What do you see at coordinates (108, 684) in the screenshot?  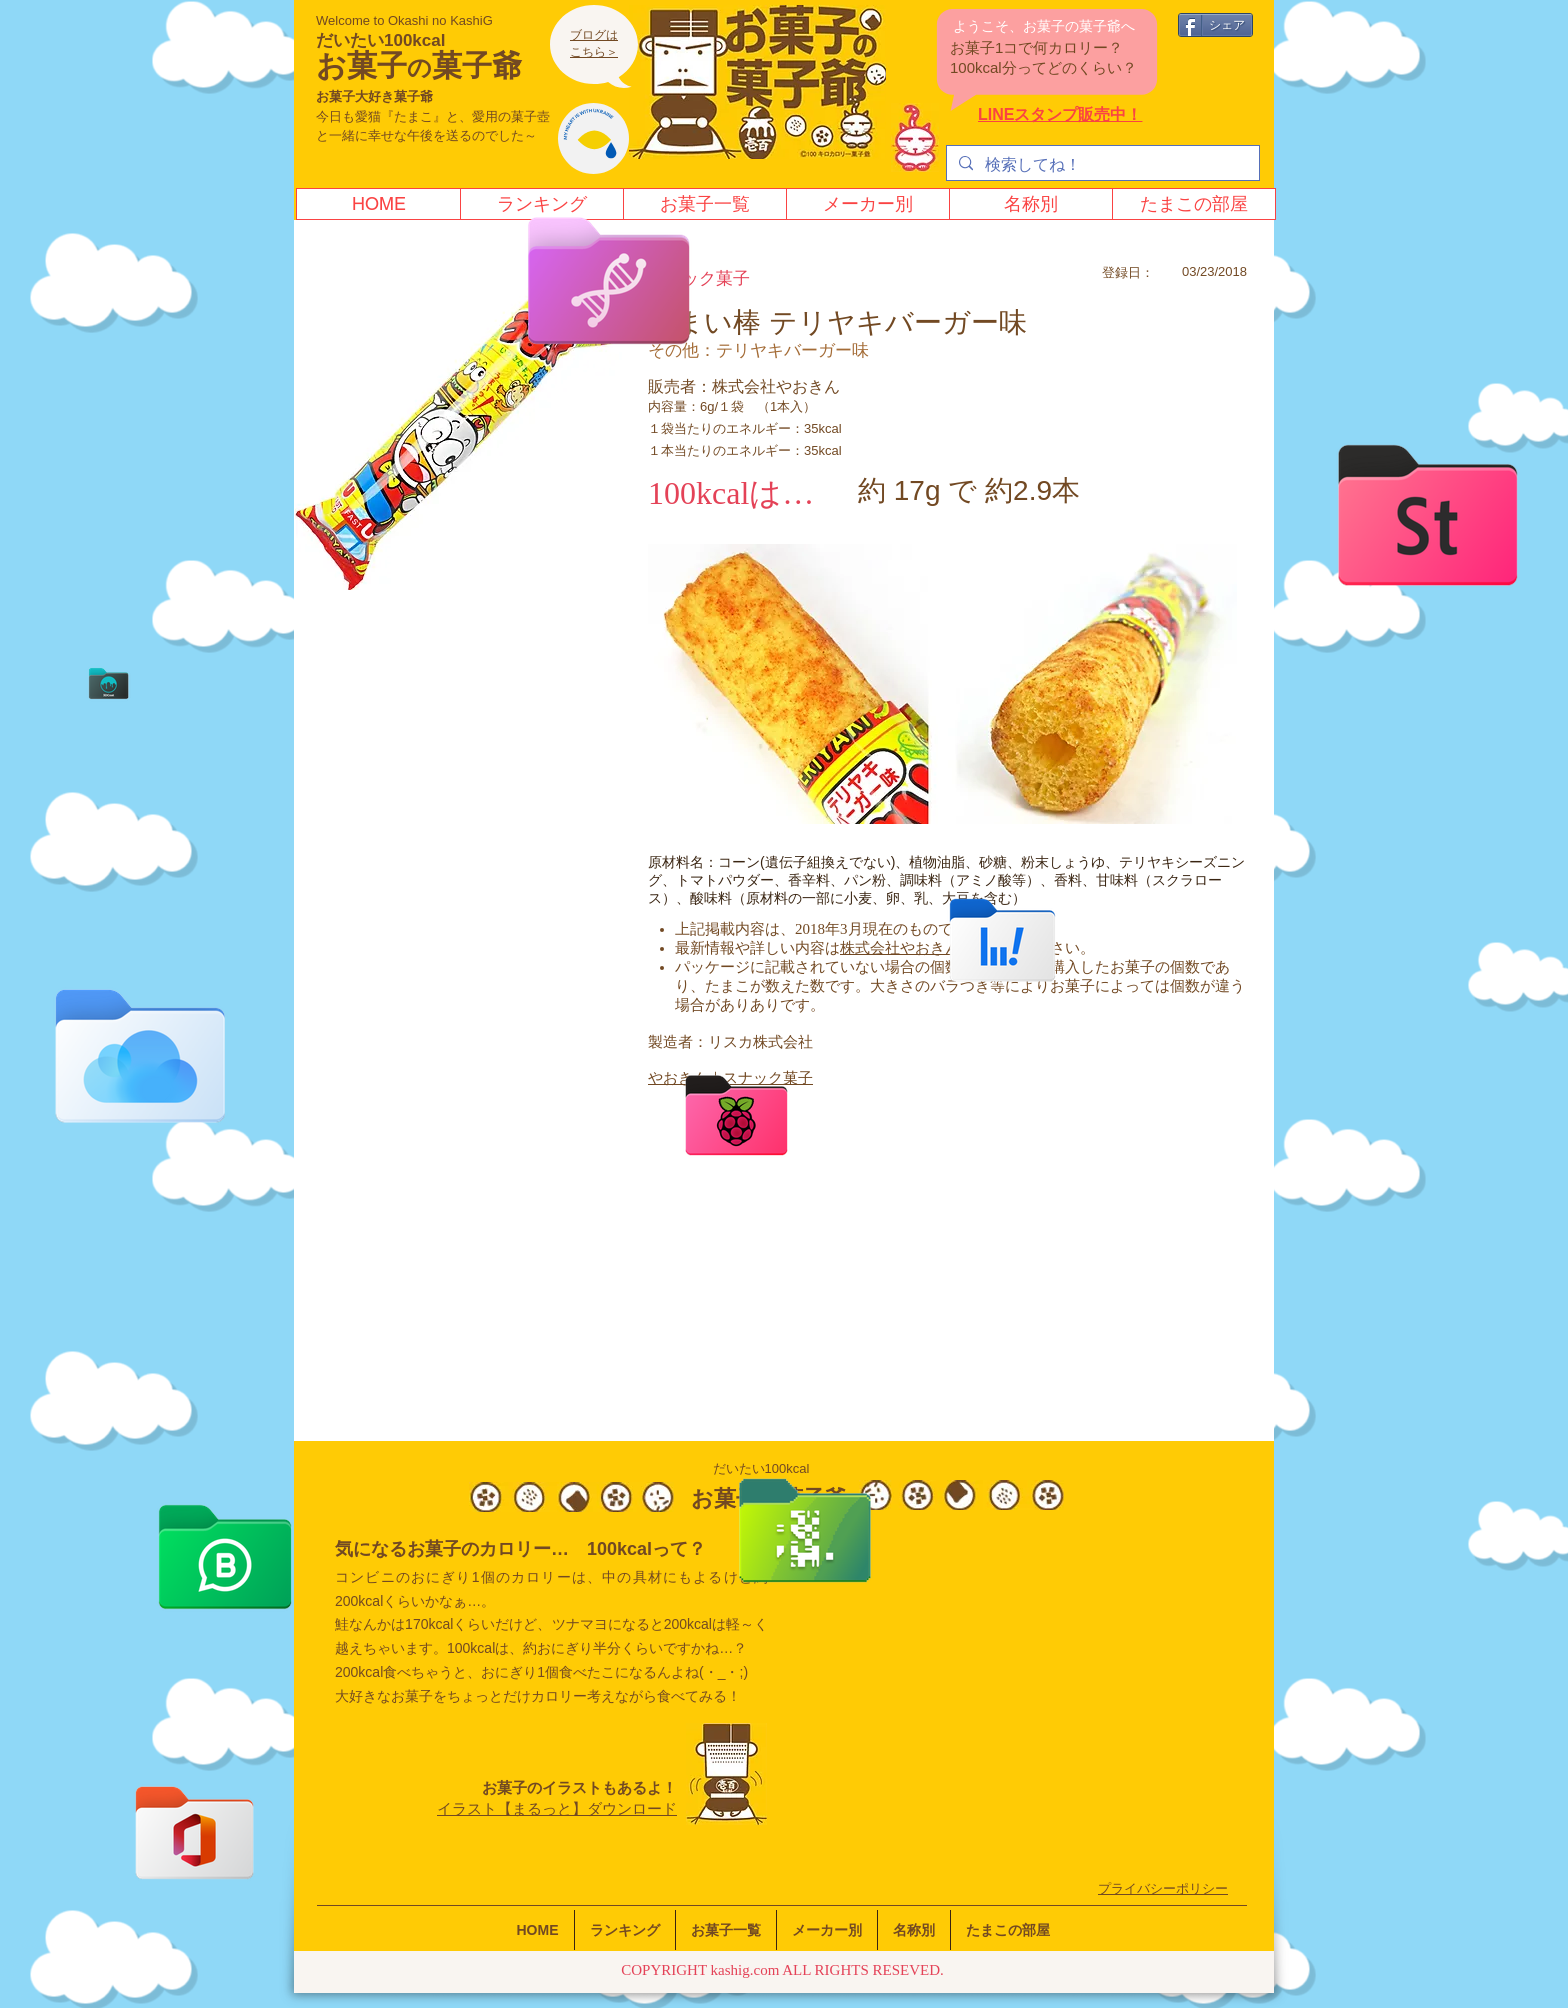 I see `open 3D Coat project files folder` at bounding box center [108, 684].